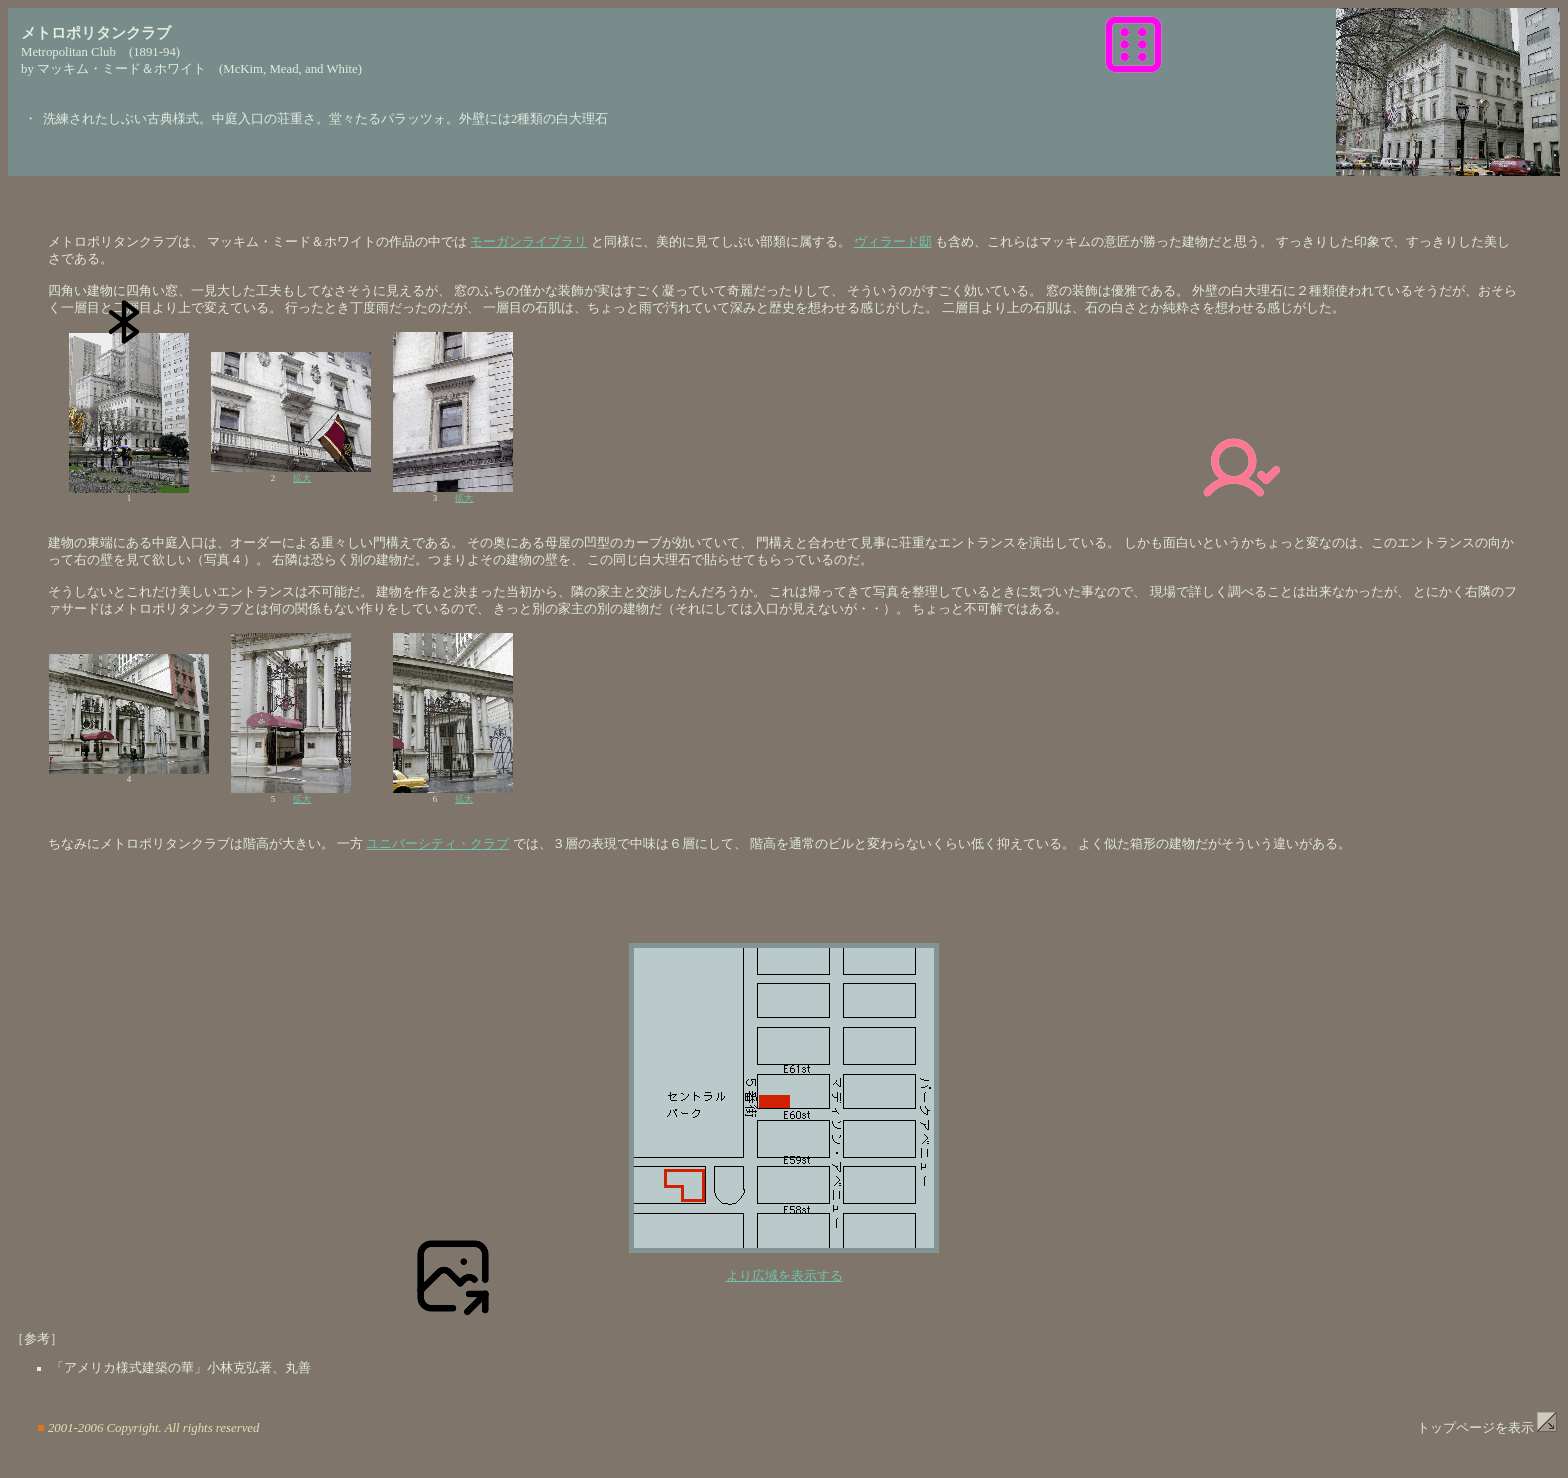 The image size is (1568, 1478). I want to click on randomize or shuffle content, so click(1133, 44).